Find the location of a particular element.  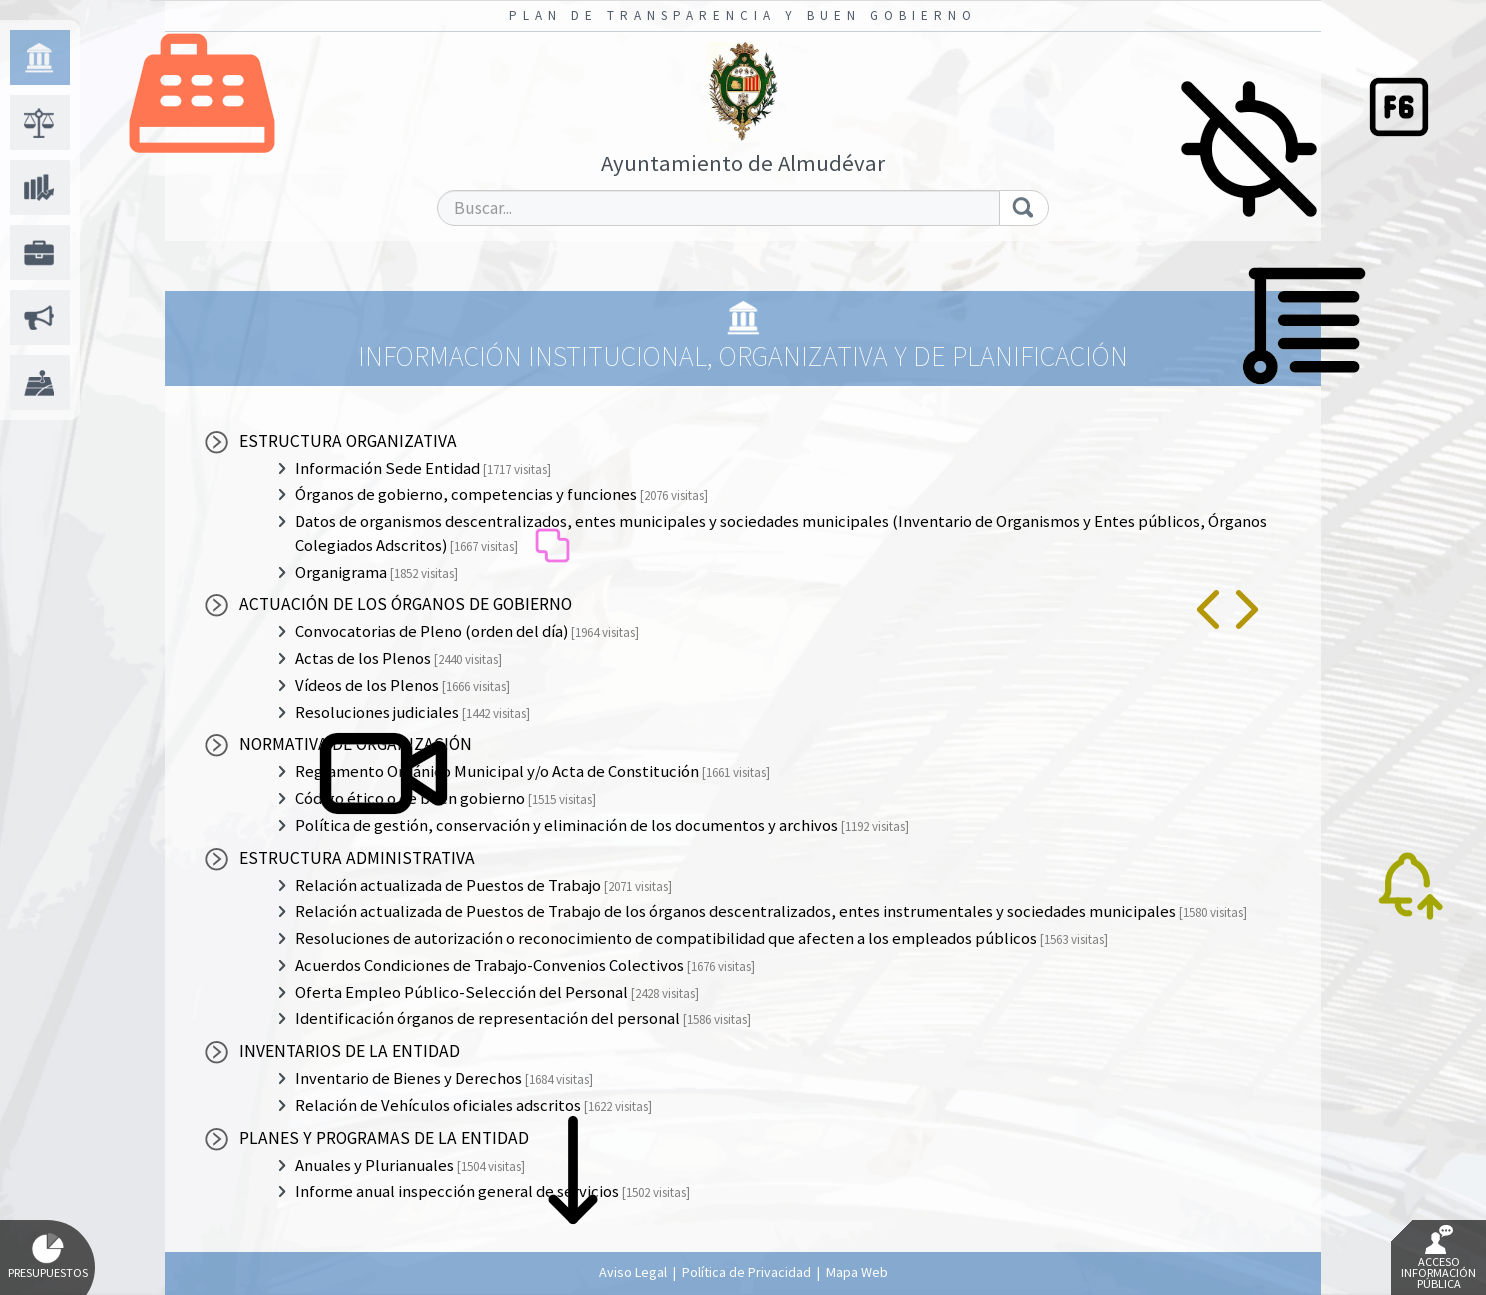

adjust window blinds or shades is located at coordinates (1307, 326).